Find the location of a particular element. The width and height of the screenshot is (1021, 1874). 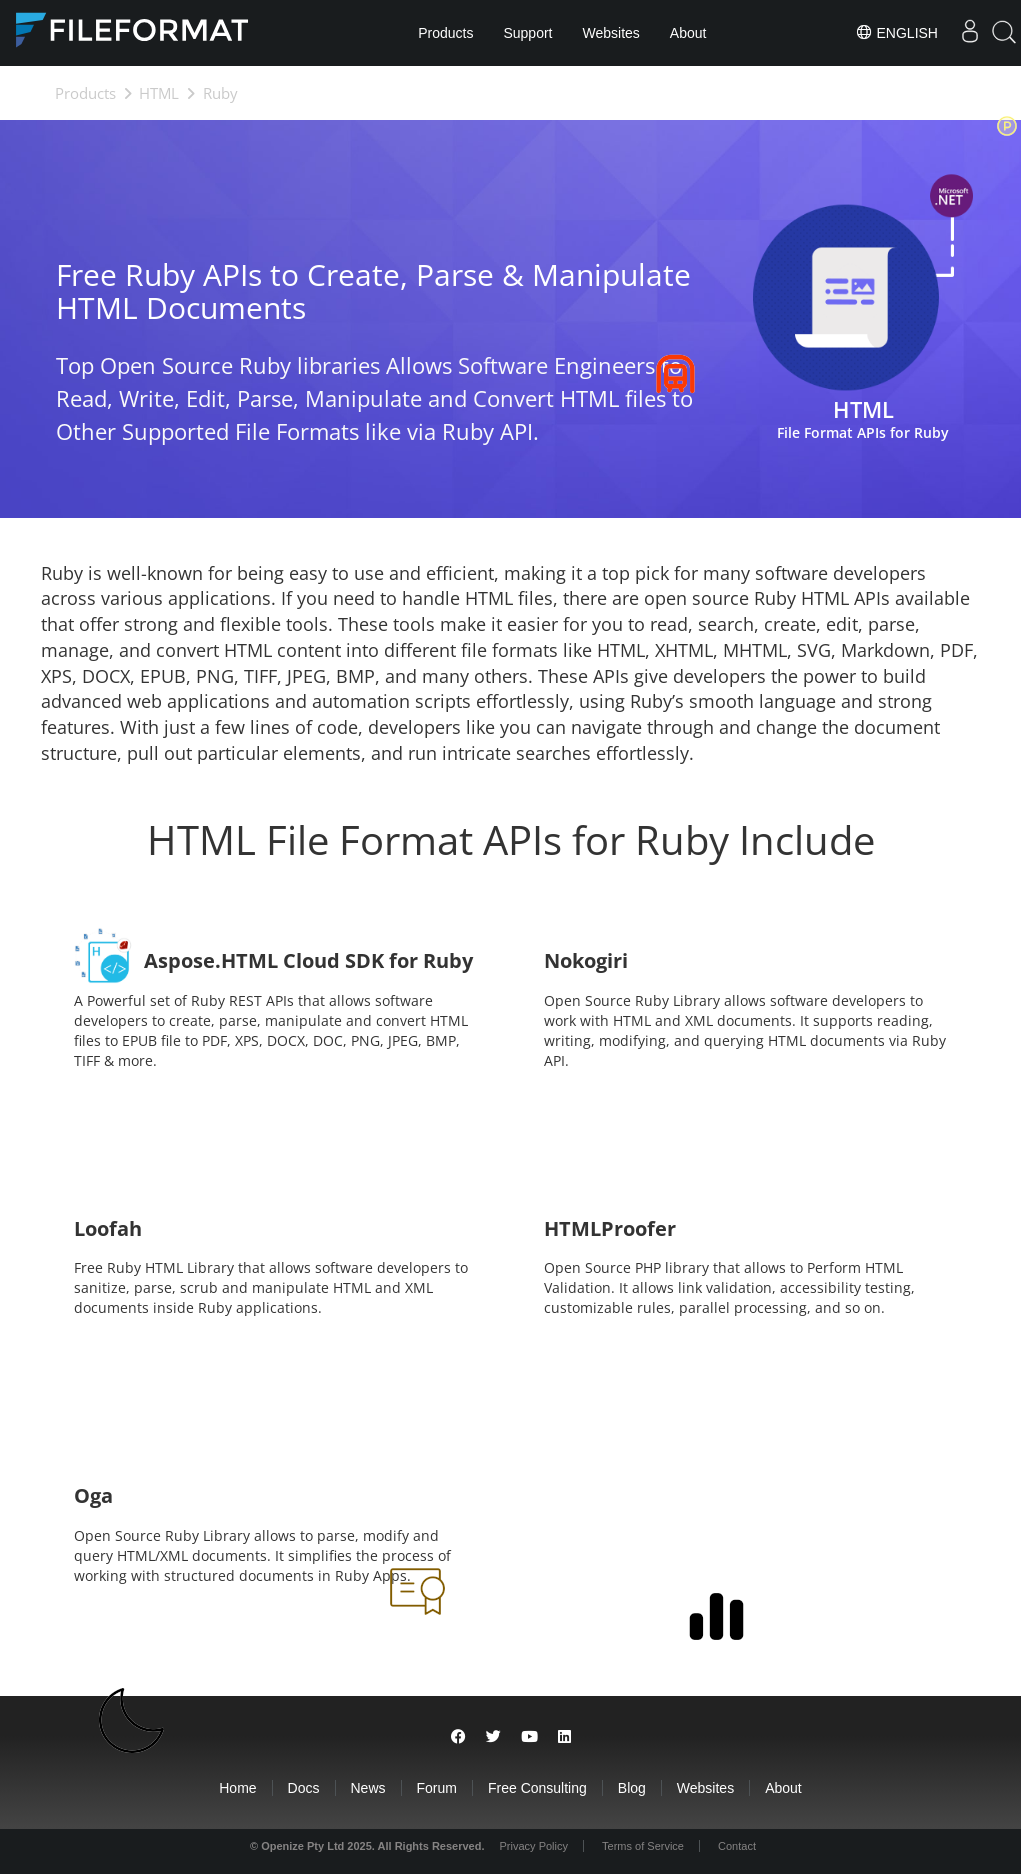

view certificate or credential details is located at coordinates (415, 1589).